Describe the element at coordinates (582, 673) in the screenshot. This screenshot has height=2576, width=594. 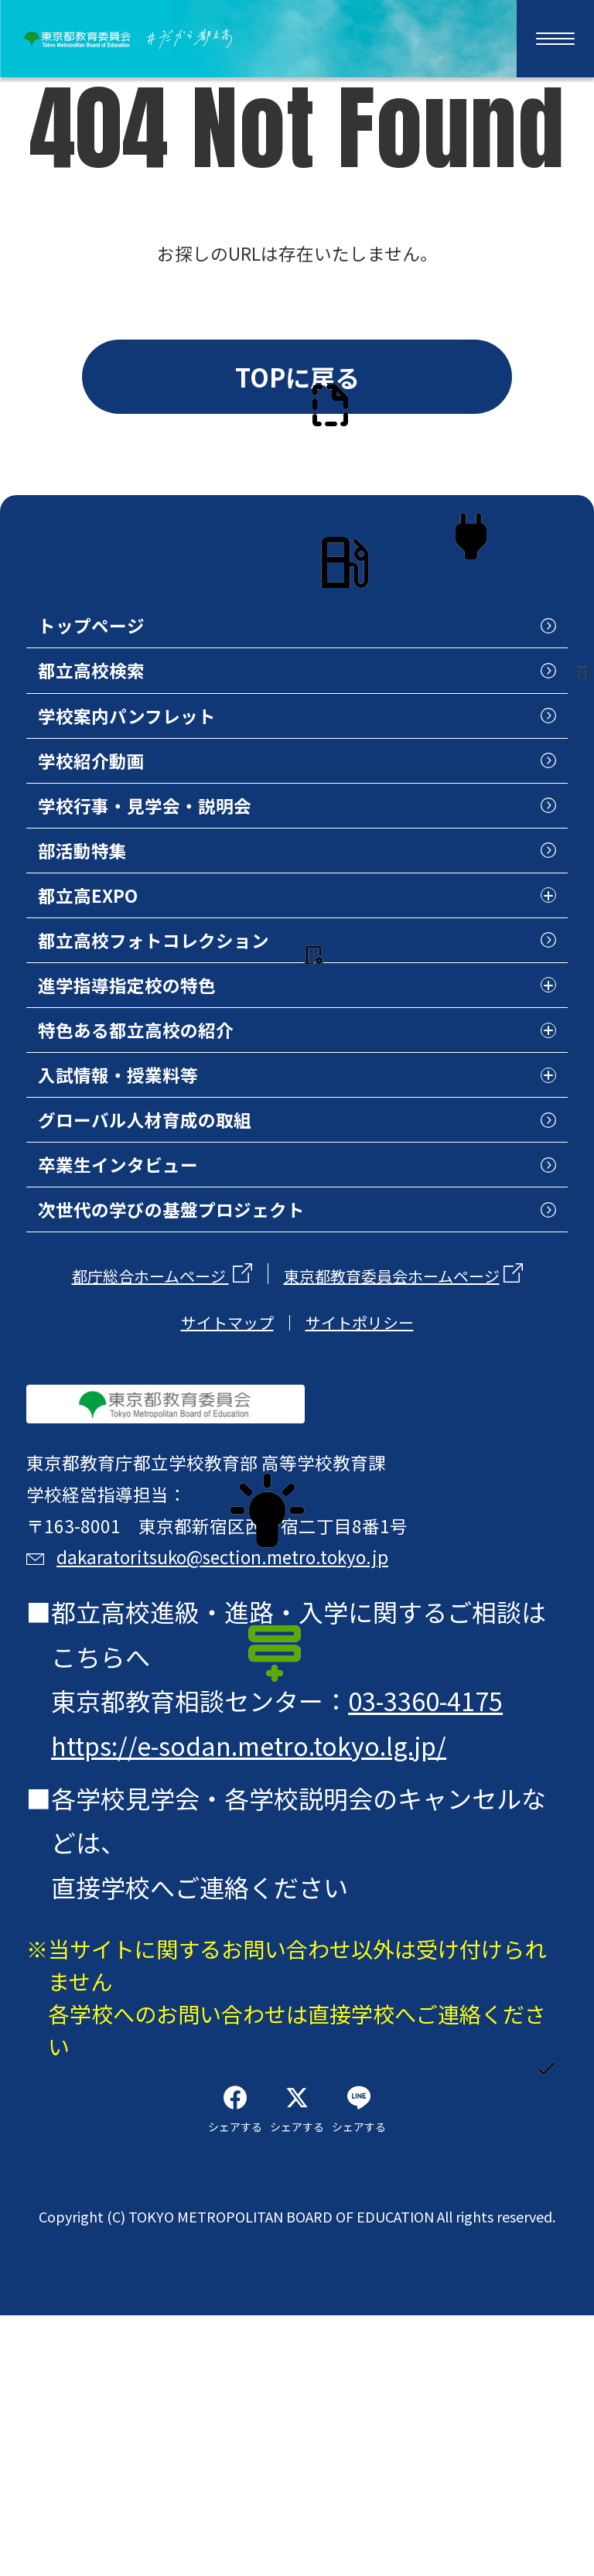
I see `view discount or coupon codes` at that location.